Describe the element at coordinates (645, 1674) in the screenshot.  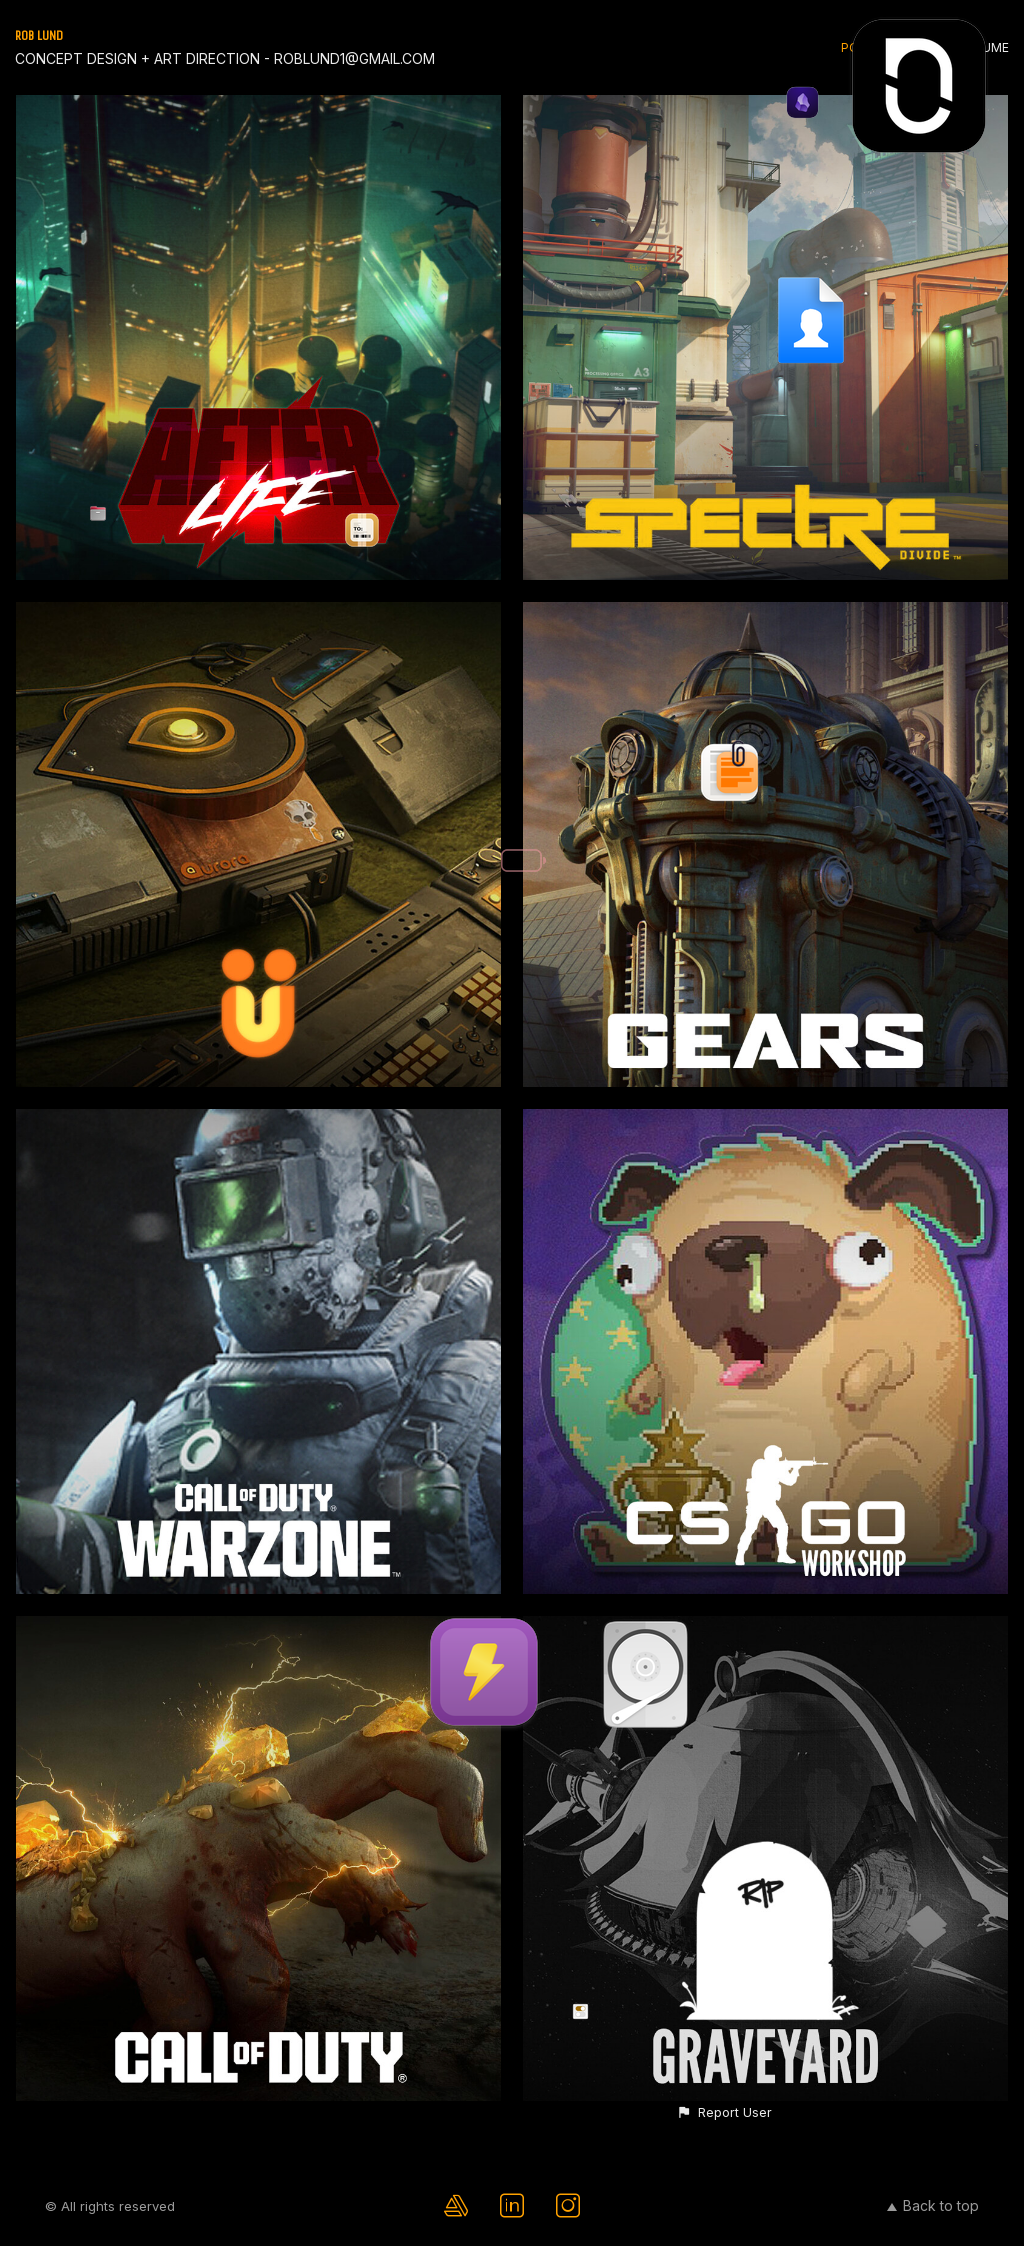
I see `open disk management utility` at that location.